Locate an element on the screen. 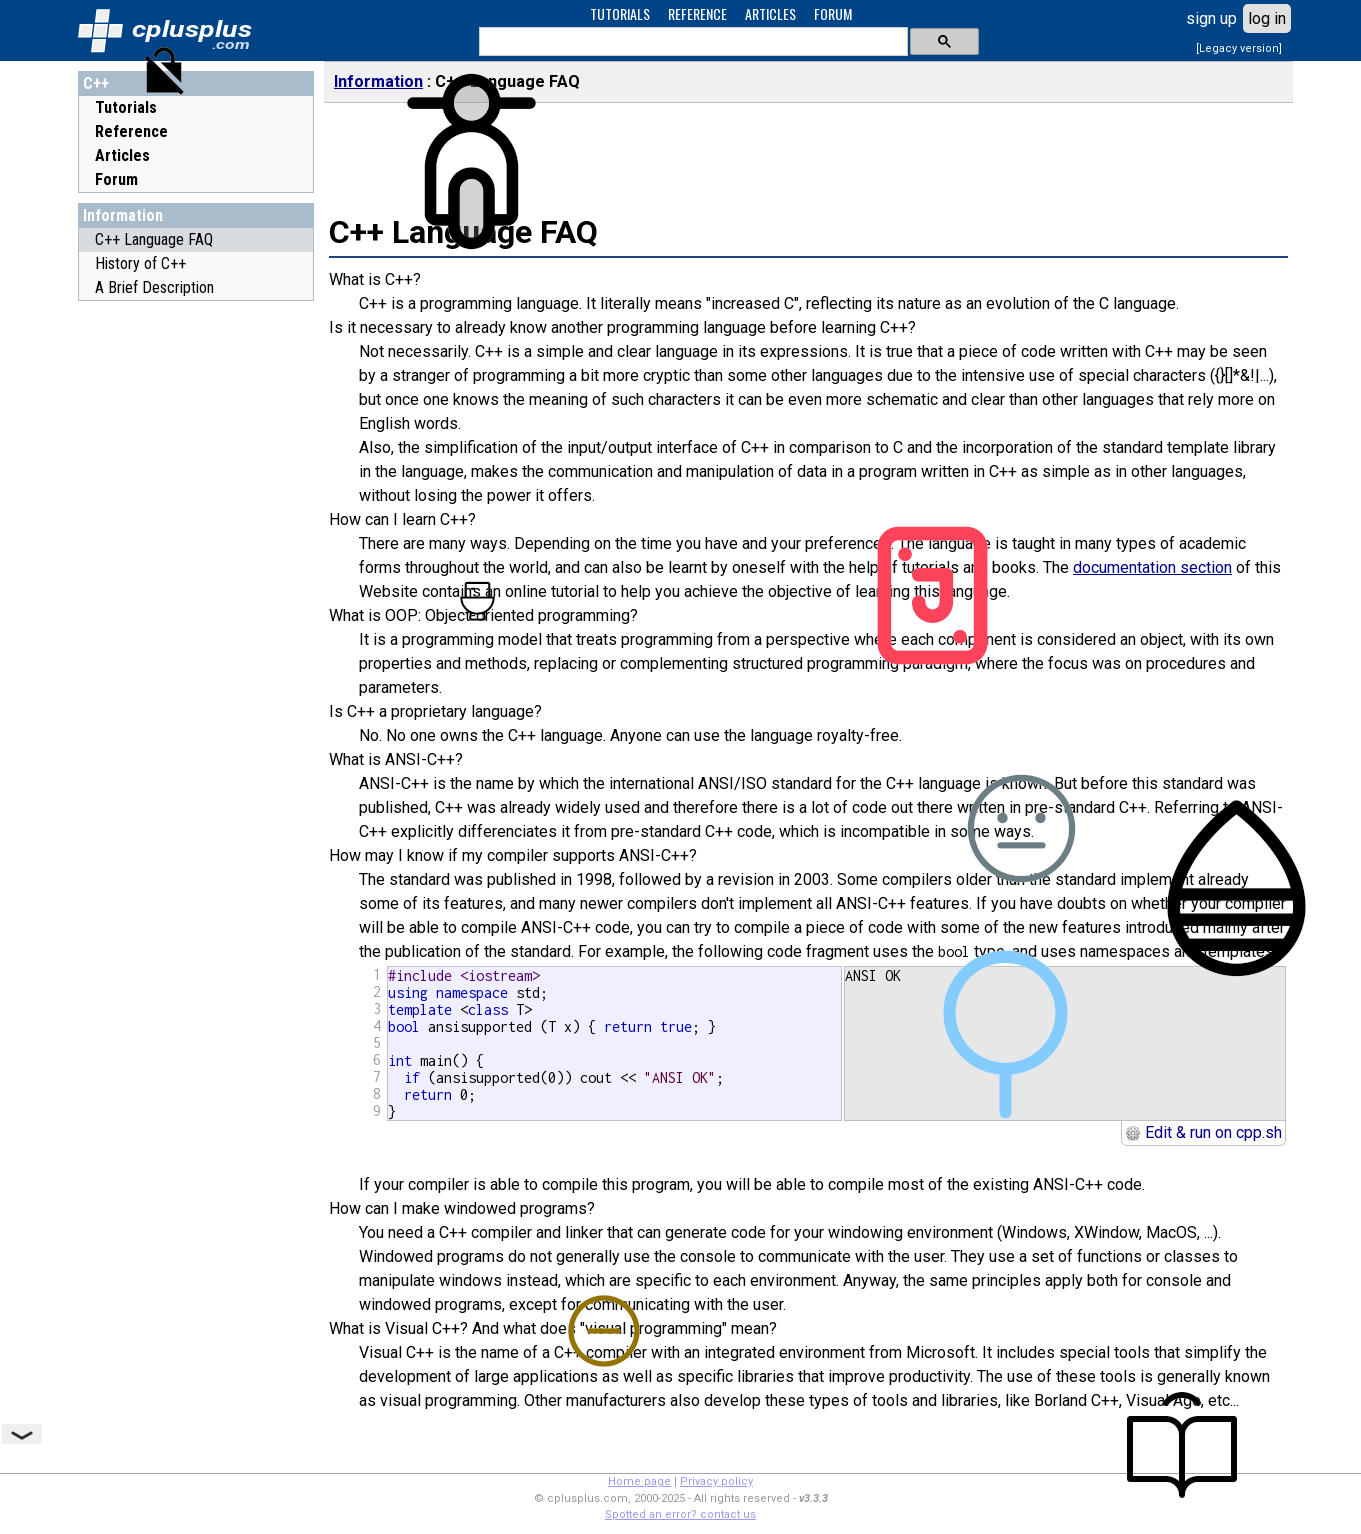  jack playing card in a card game app is located at coordinates (932, 595).